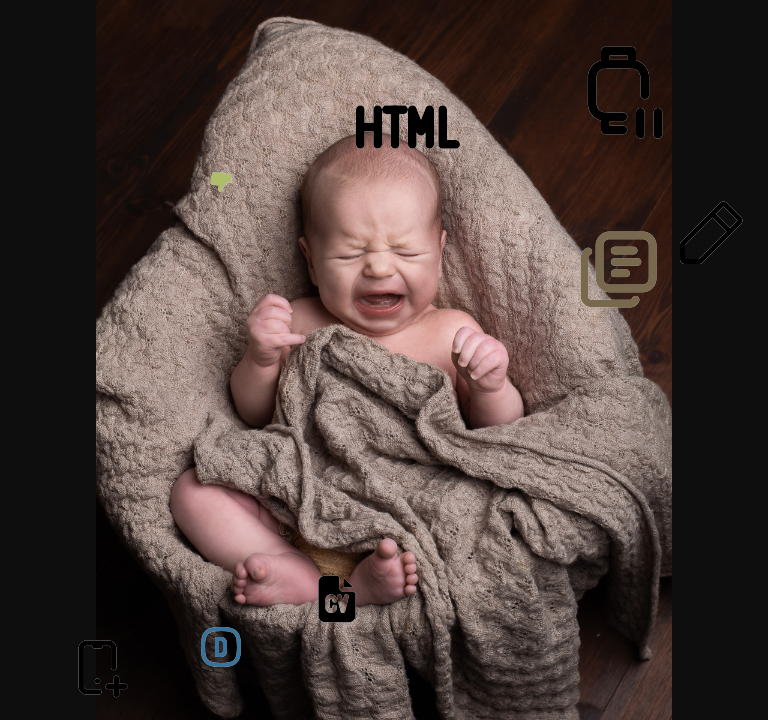  What do you see at coordinates (618, 90) in the screenshot?
I see `pause activity tracking on smartwatch` at bounding box center [618, 90].